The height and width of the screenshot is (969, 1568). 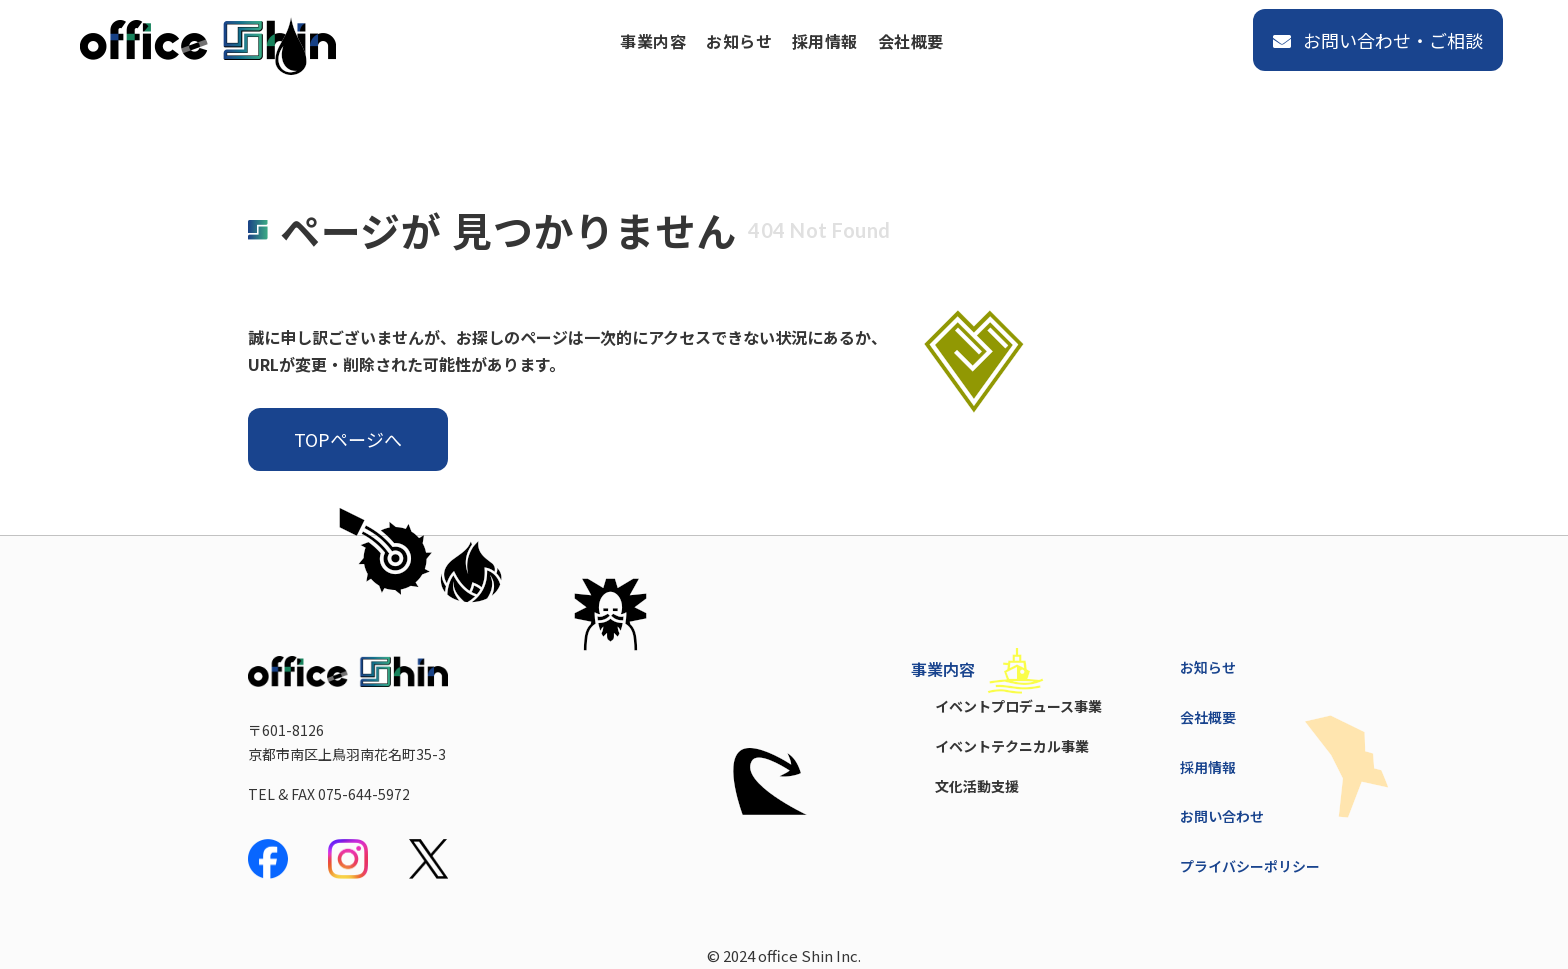 I want to click on select moldova as your country or region, so click(x=1346, y=766).